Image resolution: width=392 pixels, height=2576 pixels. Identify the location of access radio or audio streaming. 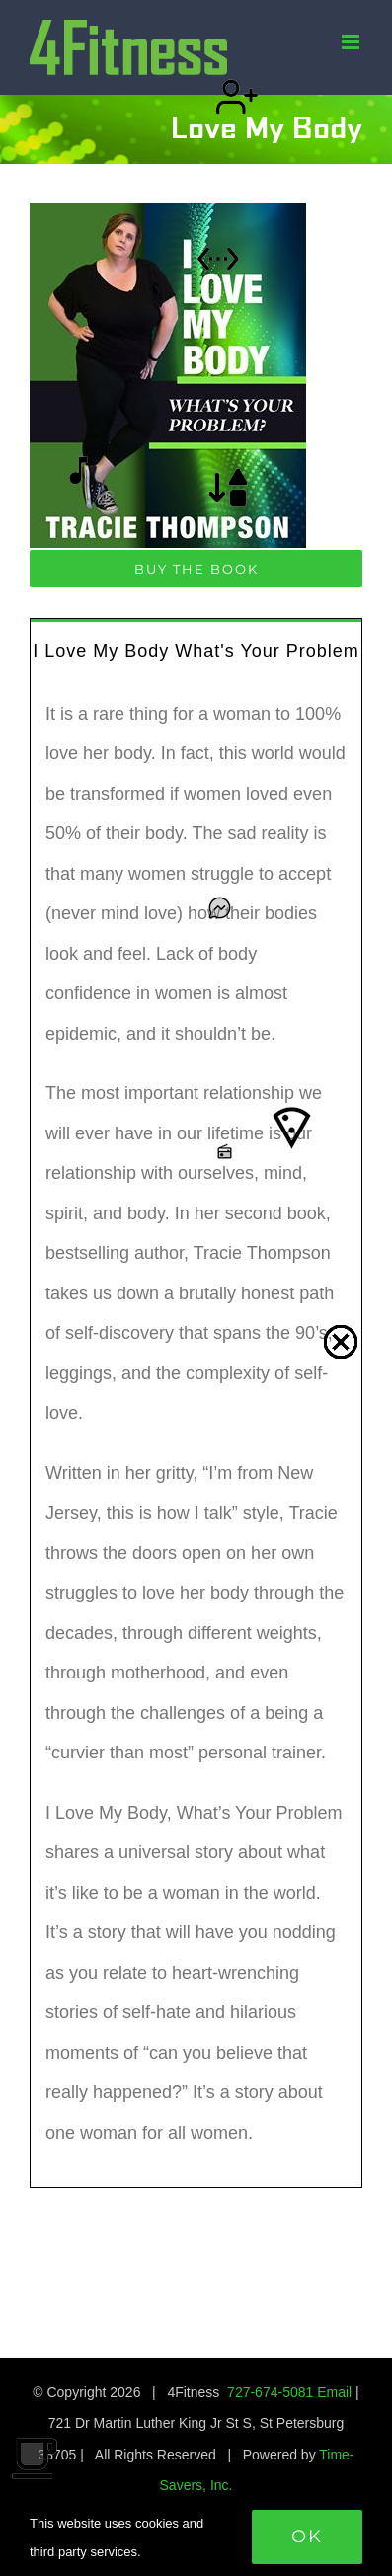
(224, 1151).